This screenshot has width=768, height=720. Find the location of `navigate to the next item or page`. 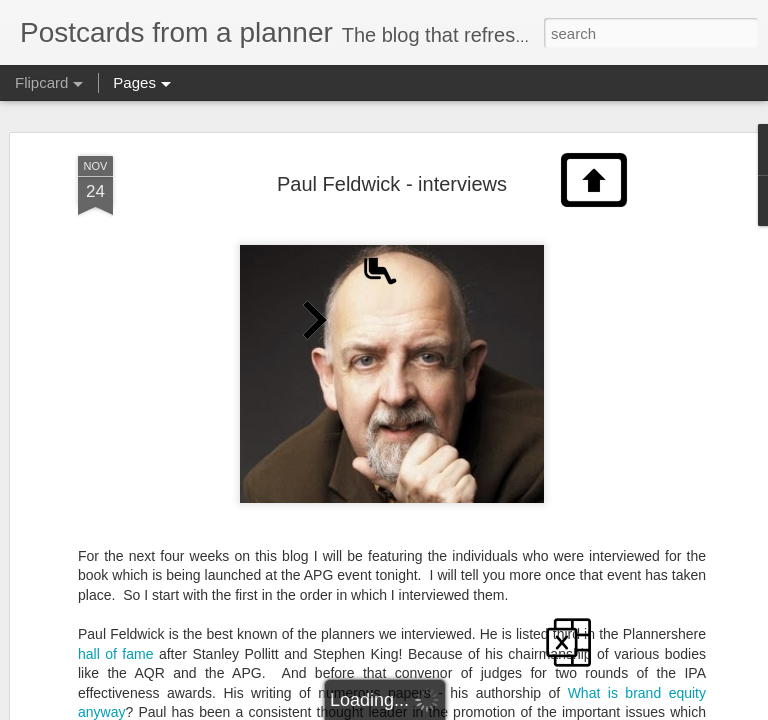

navigate to the next item or page is located at coordinates (314, 320).